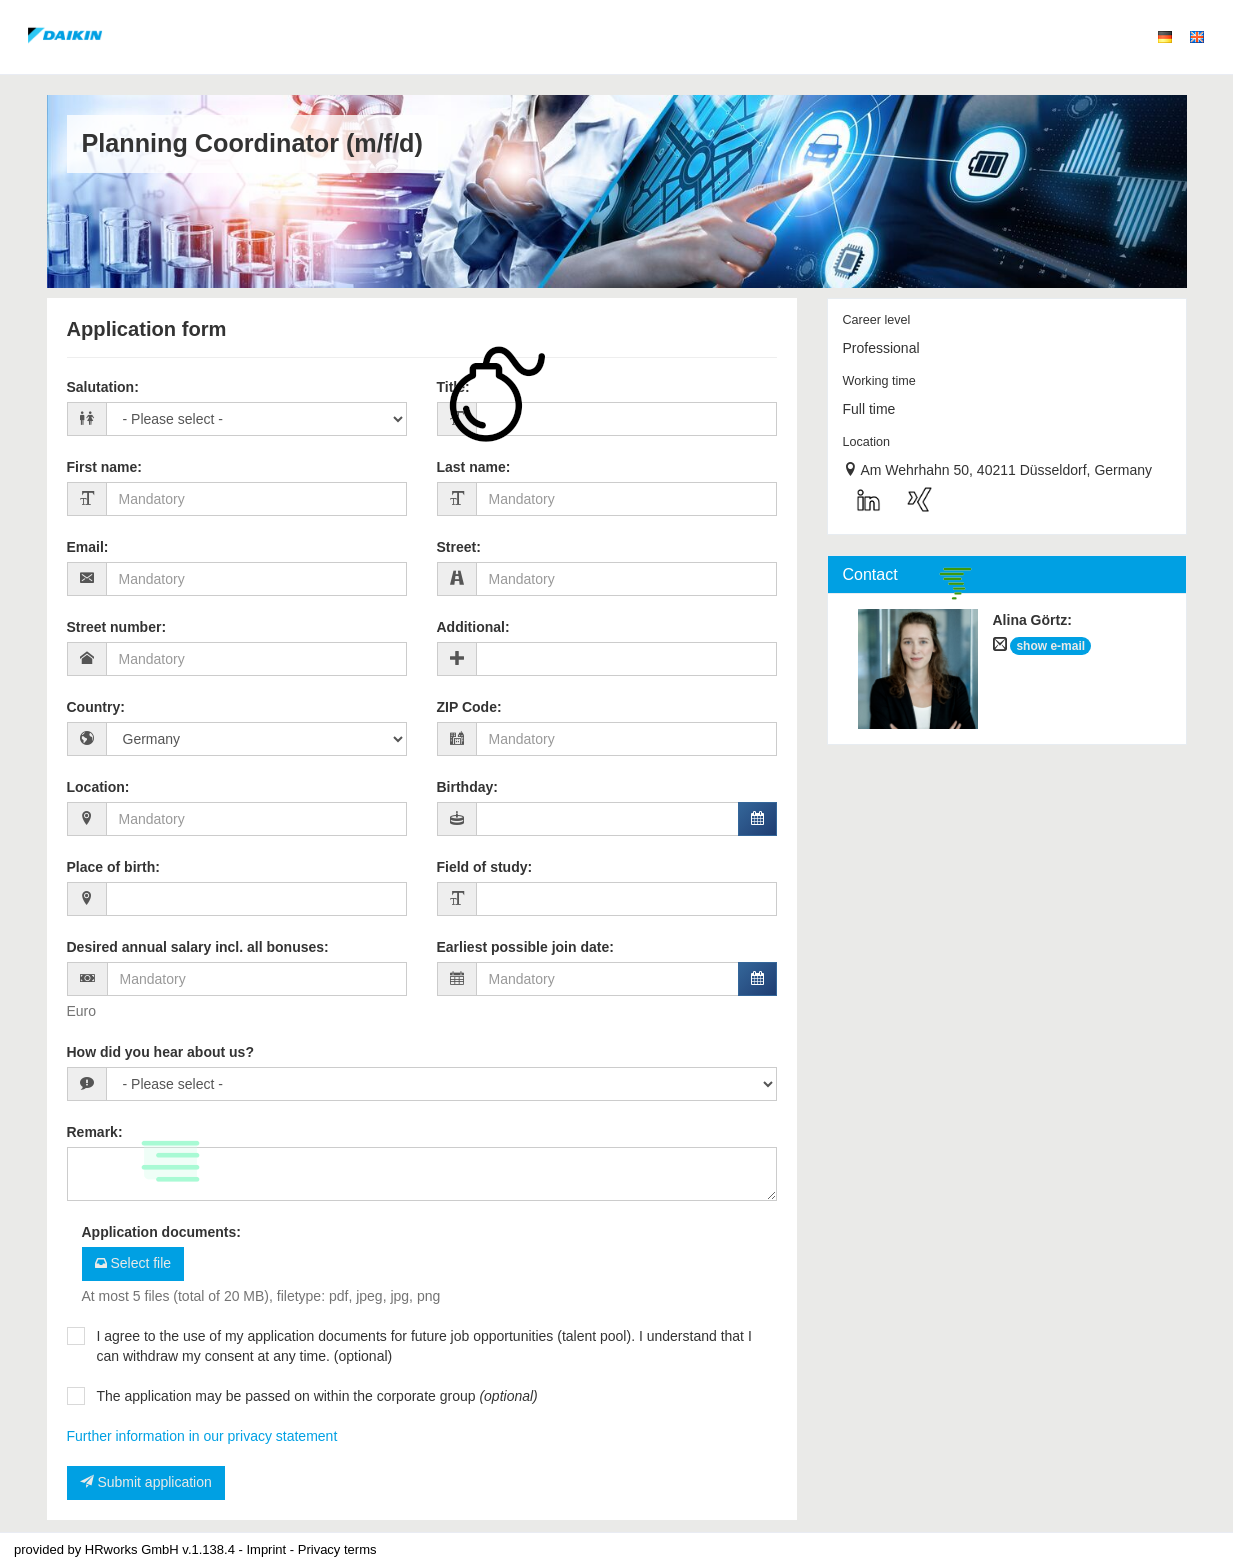 This screenshot has width=1233, height=1565. What do you see at coordinates (170, 1162) in the screenshot?
I see `align text to the right` at bounding box center [170, 1162].